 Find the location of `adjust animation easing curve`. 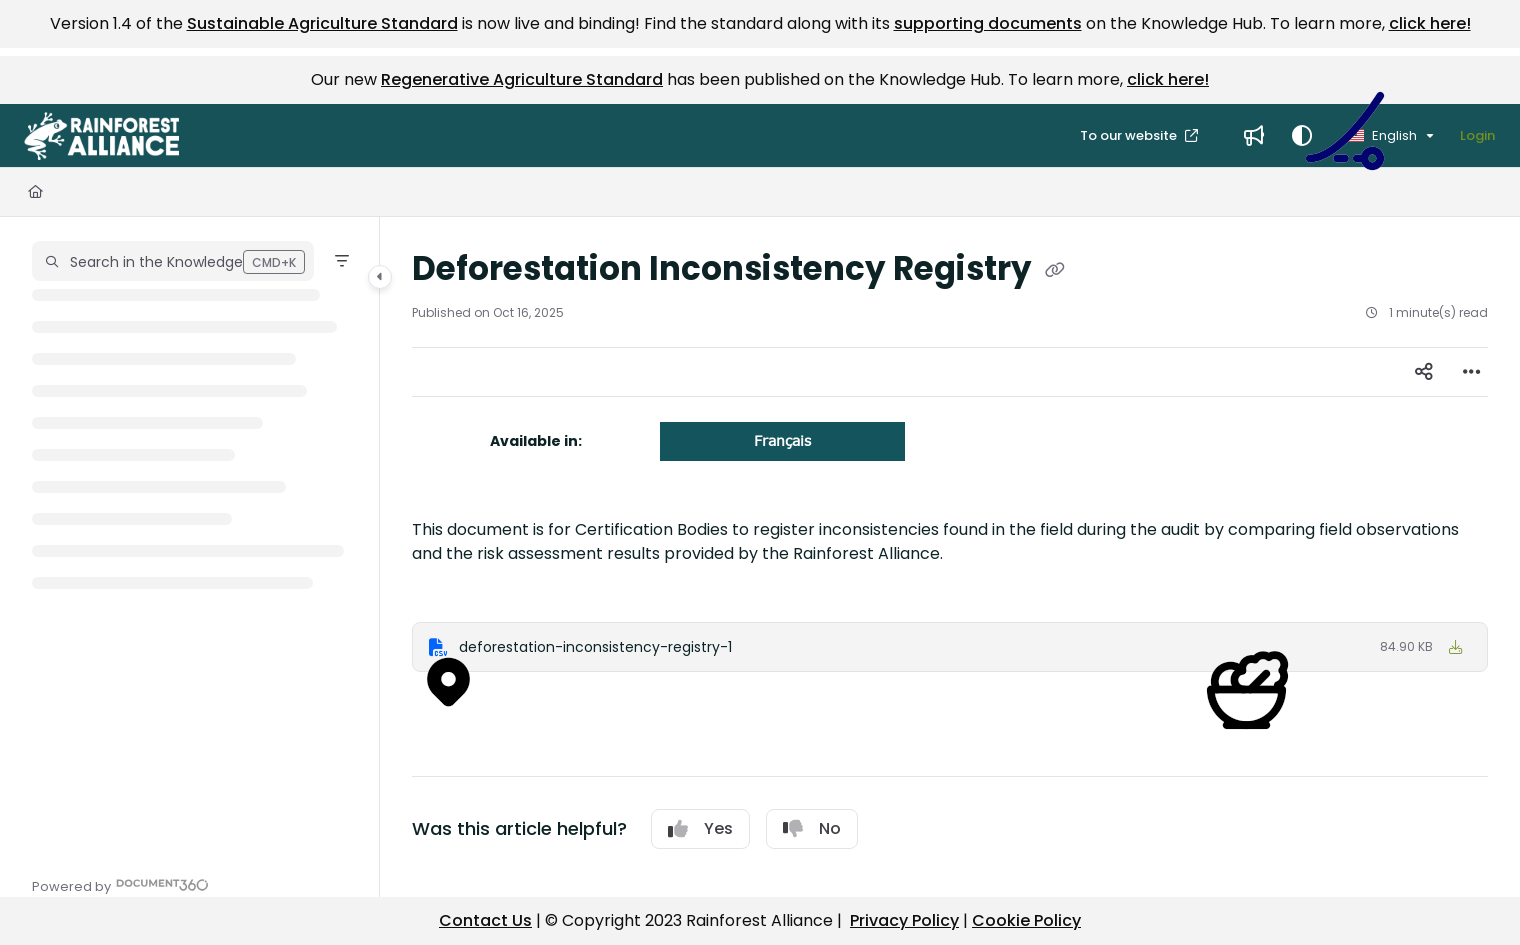

adjust animation easing curve is located at coordinates (1345, 131).